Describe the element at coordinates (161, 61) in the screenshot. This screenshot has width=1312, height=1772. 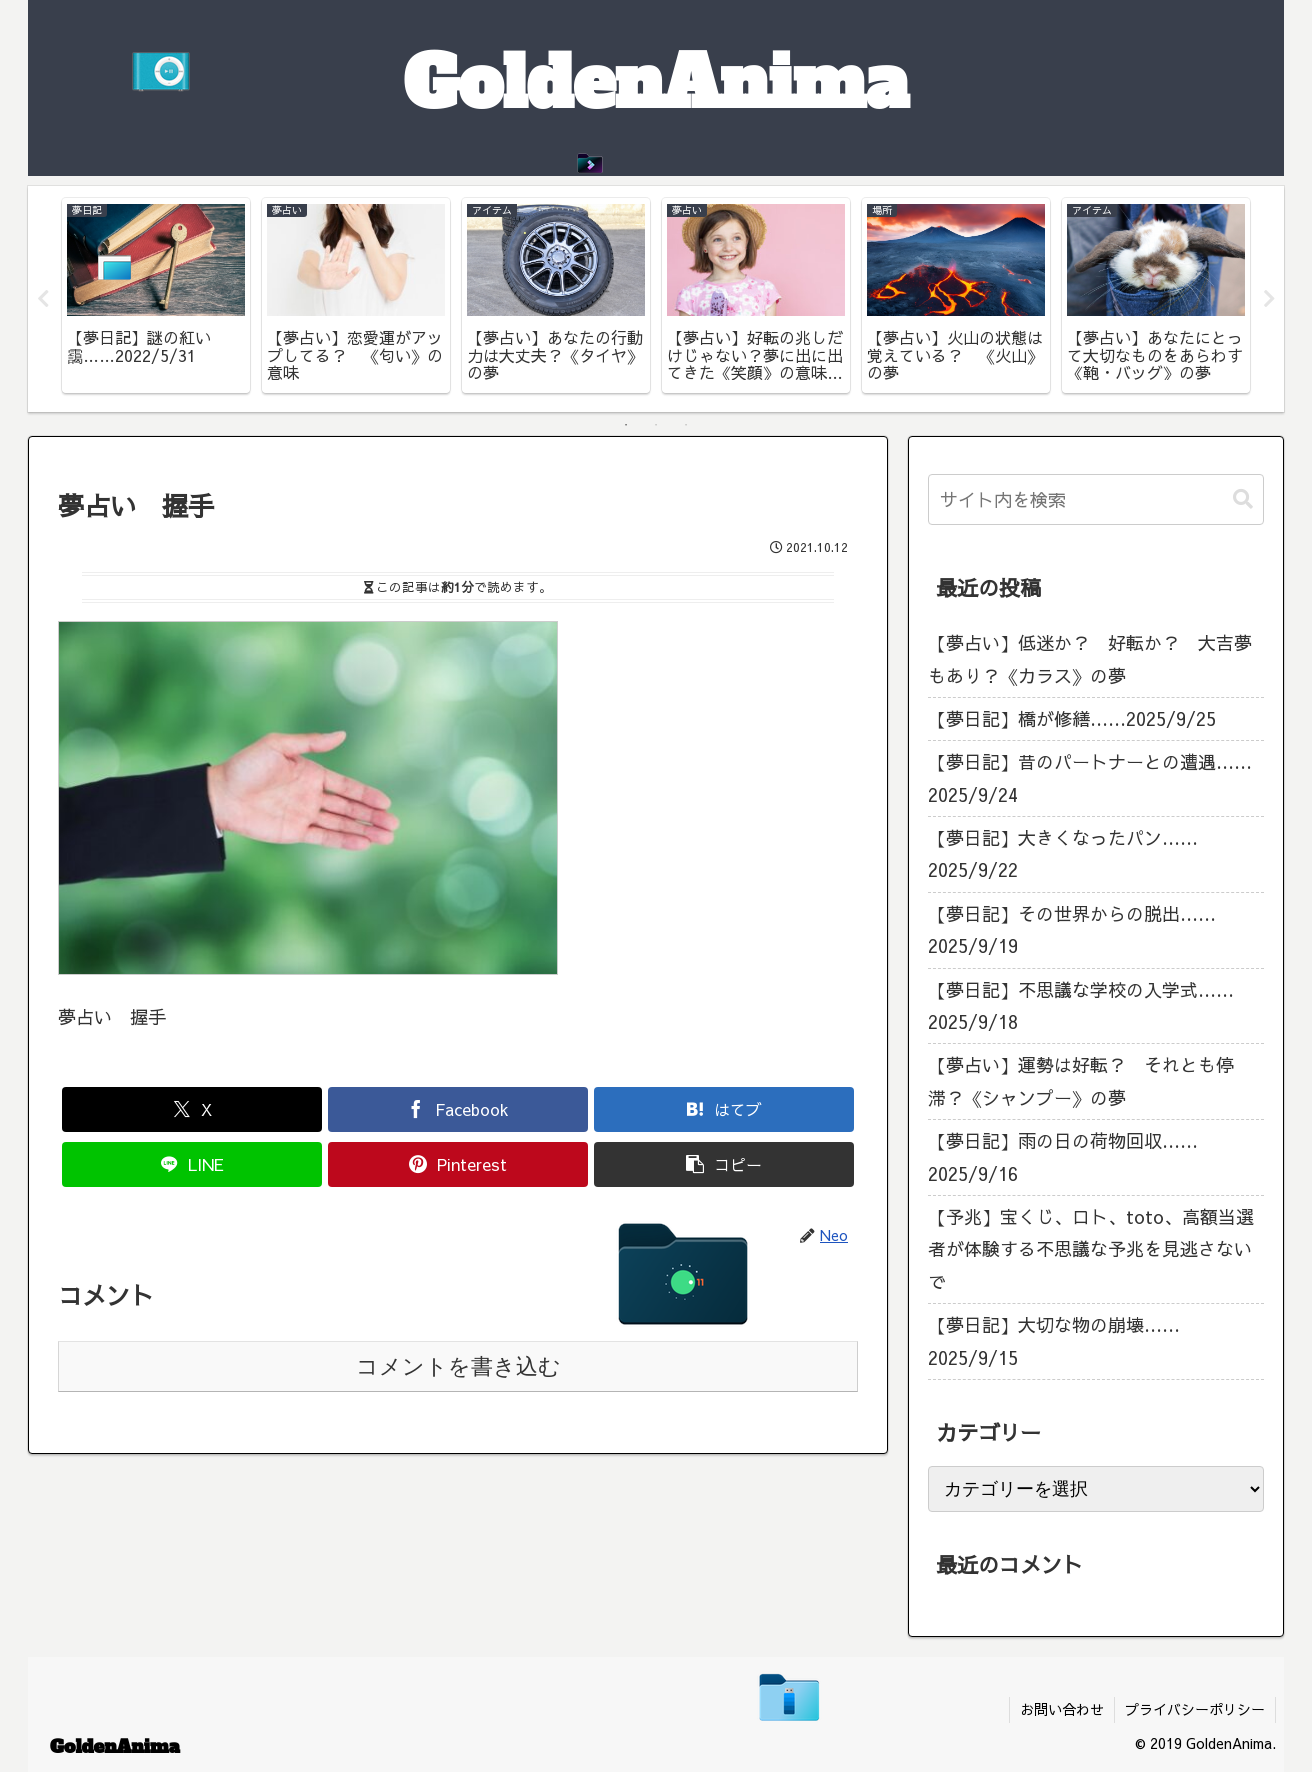
I see `iPod shuffle device connected` at that location.